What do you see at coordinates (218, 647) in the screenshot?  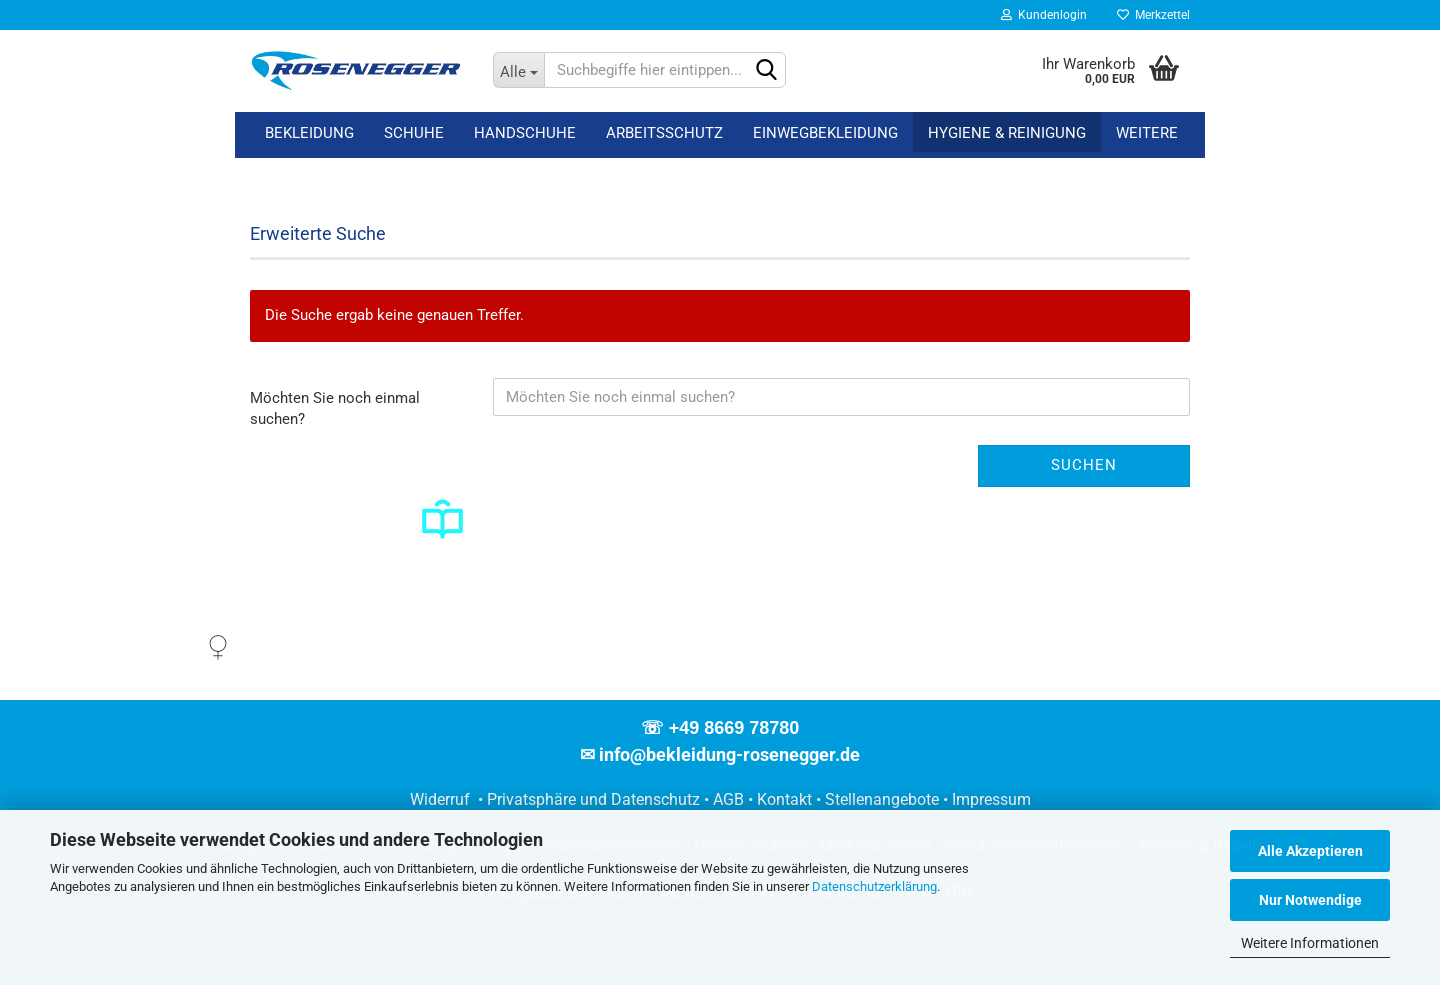 I see `select female gender option` at bounding box center [218, 647].